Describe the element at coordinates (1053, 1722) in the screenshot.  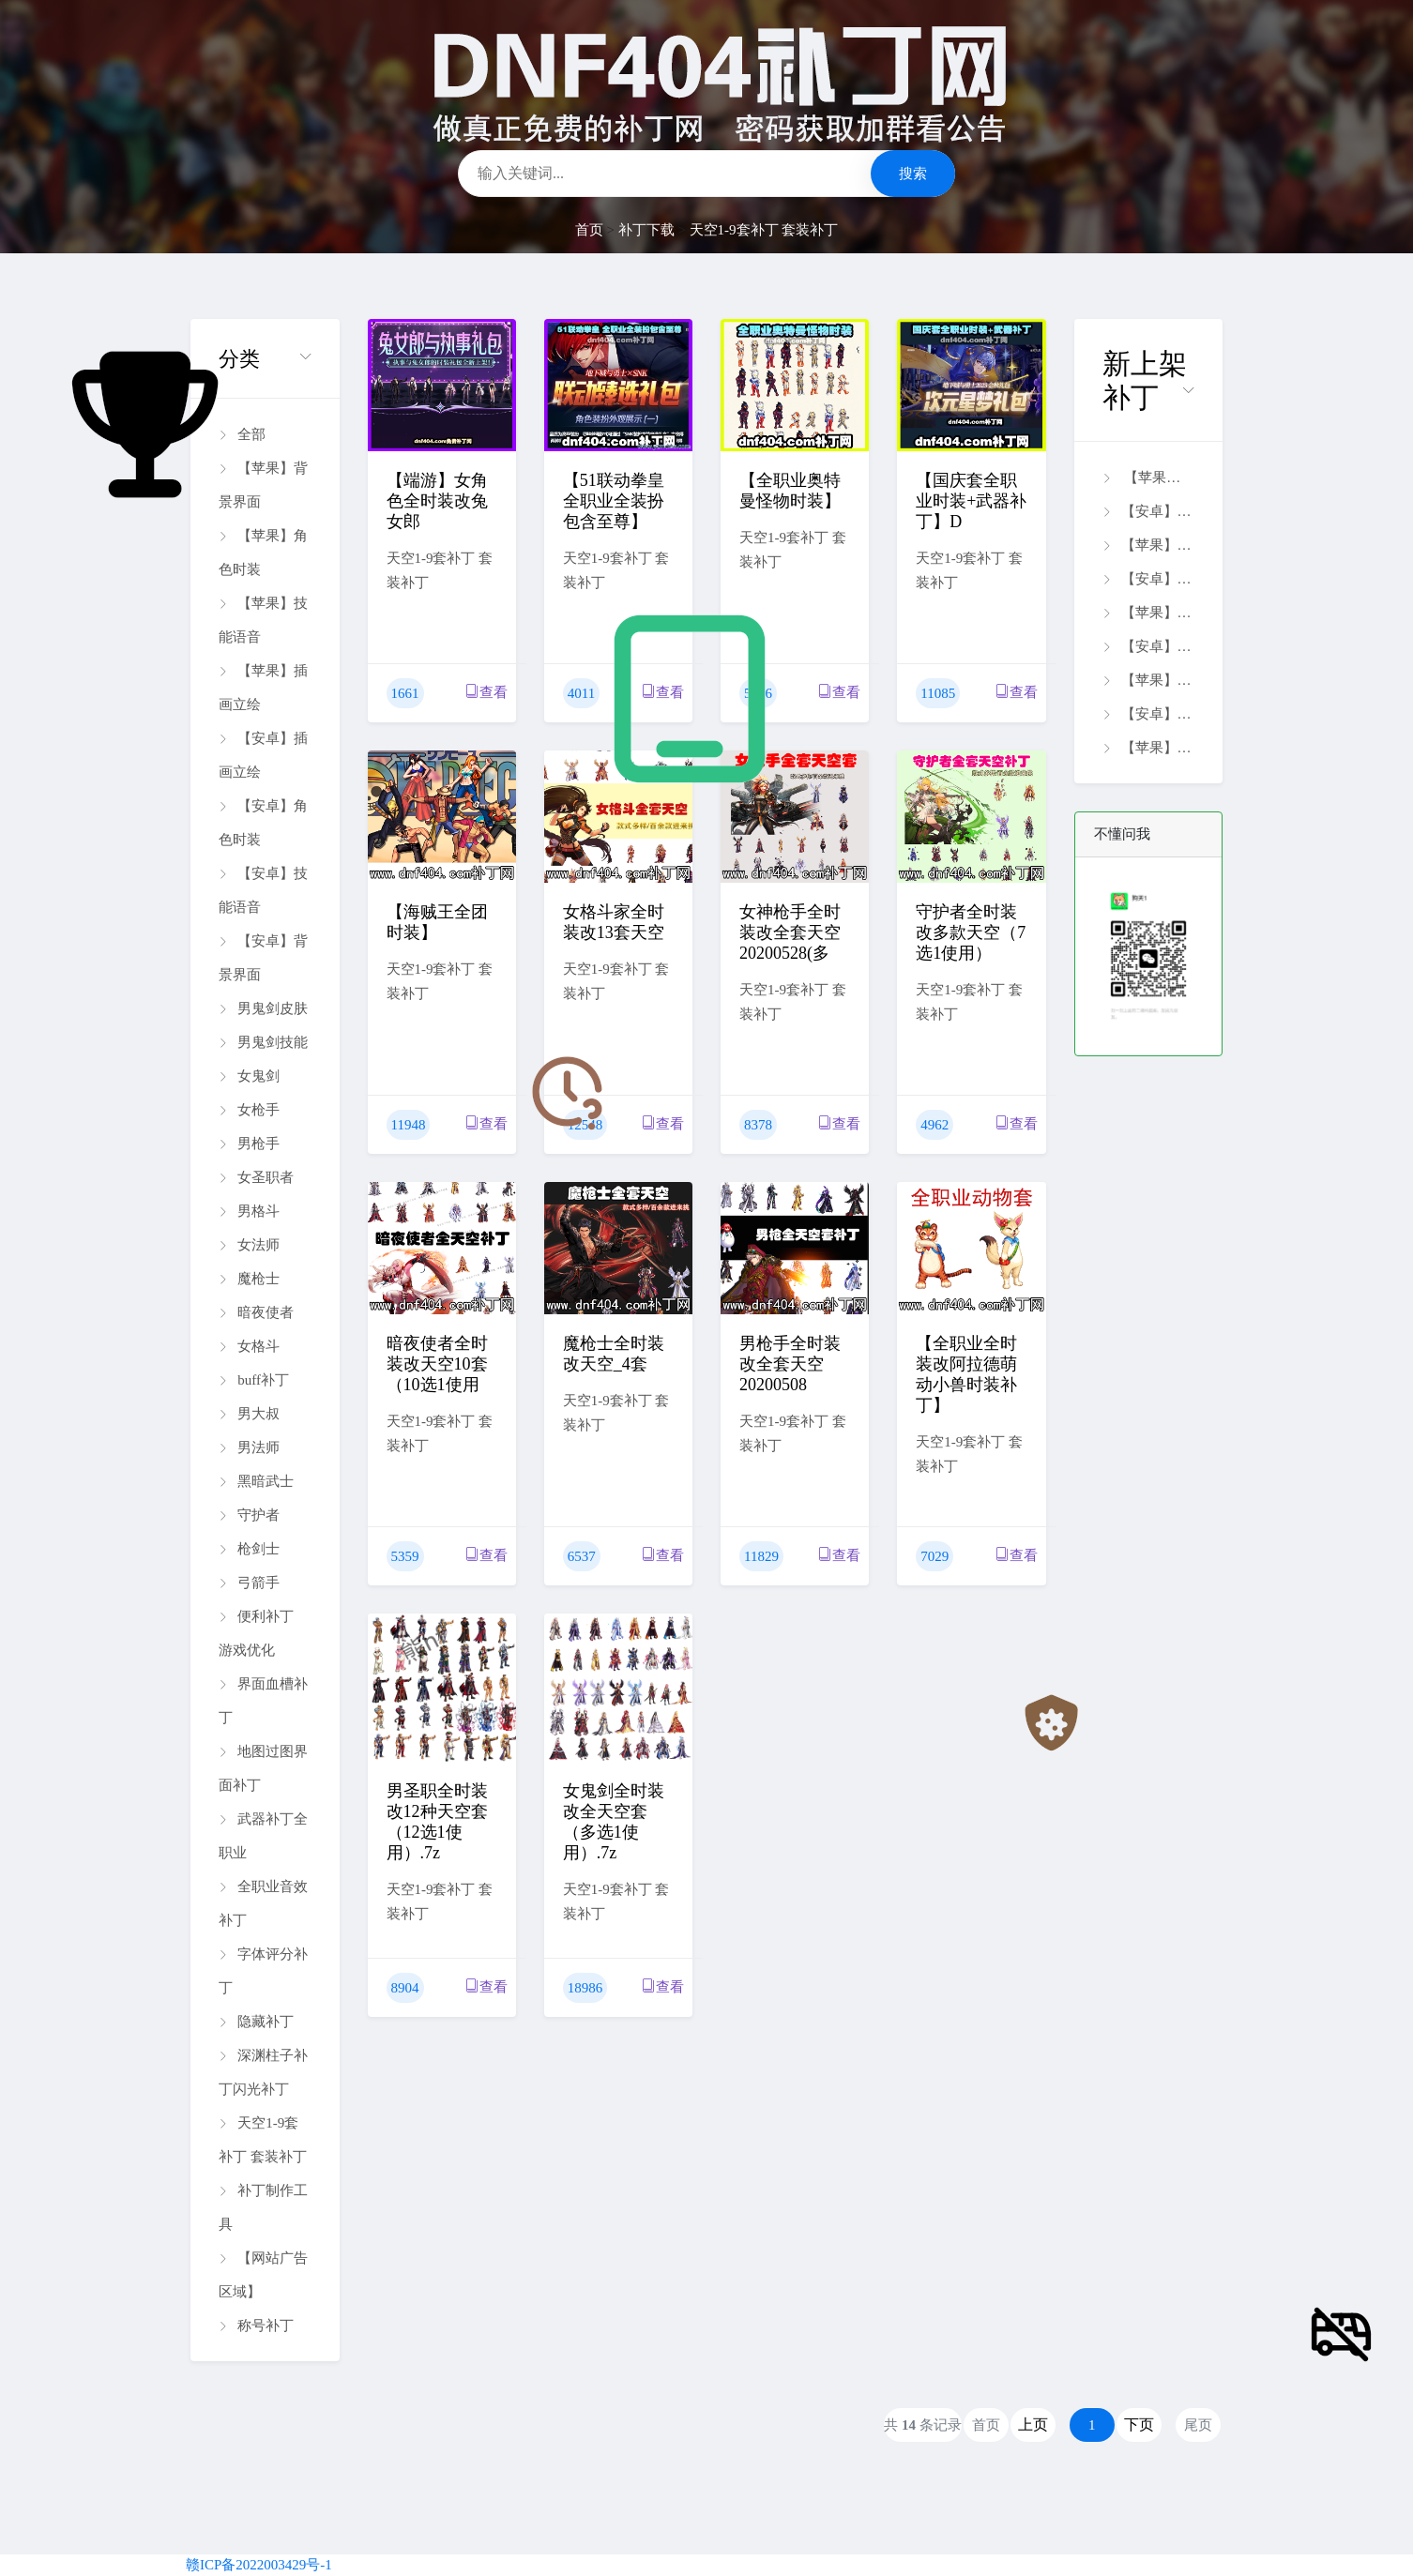
I see `virus protection or antivirus security status` at that location.